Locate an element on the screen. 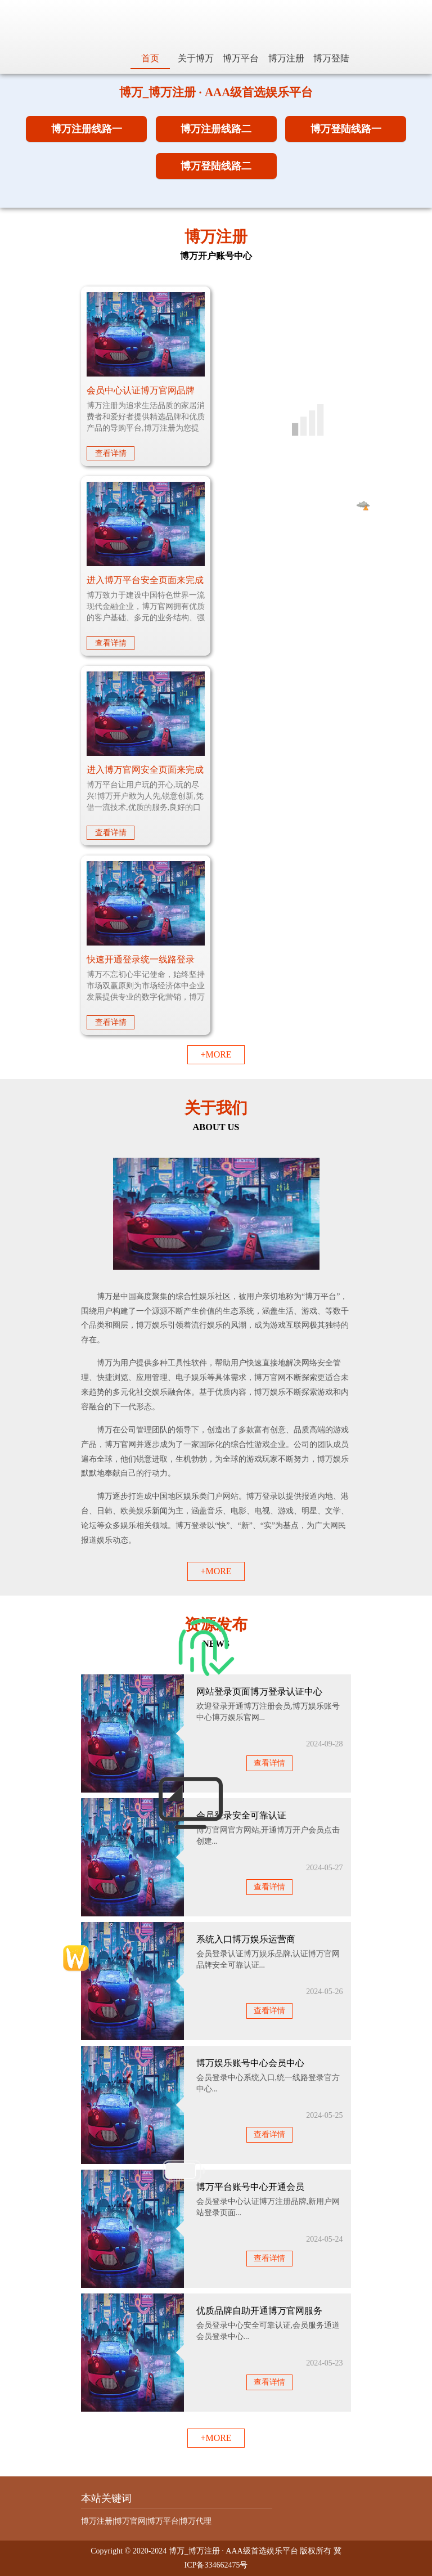 The image size is (432, 2576). indicates severe weather warning in your area is located at coordinates (363, 505).